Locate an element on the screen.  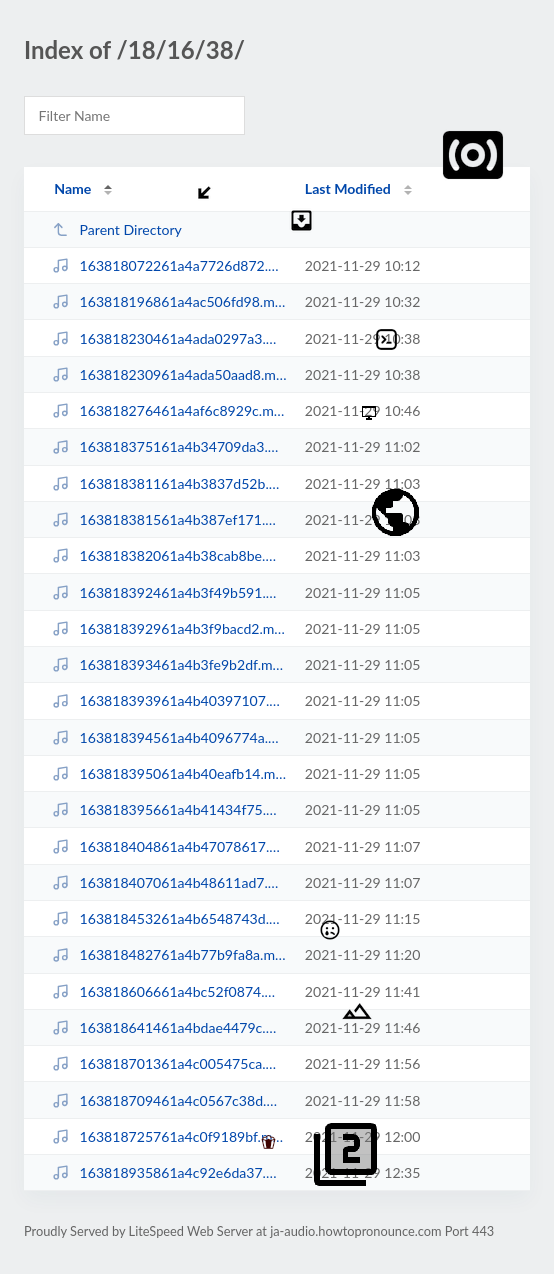
access movies or entertainment content is located at coordinates (268, 1142).